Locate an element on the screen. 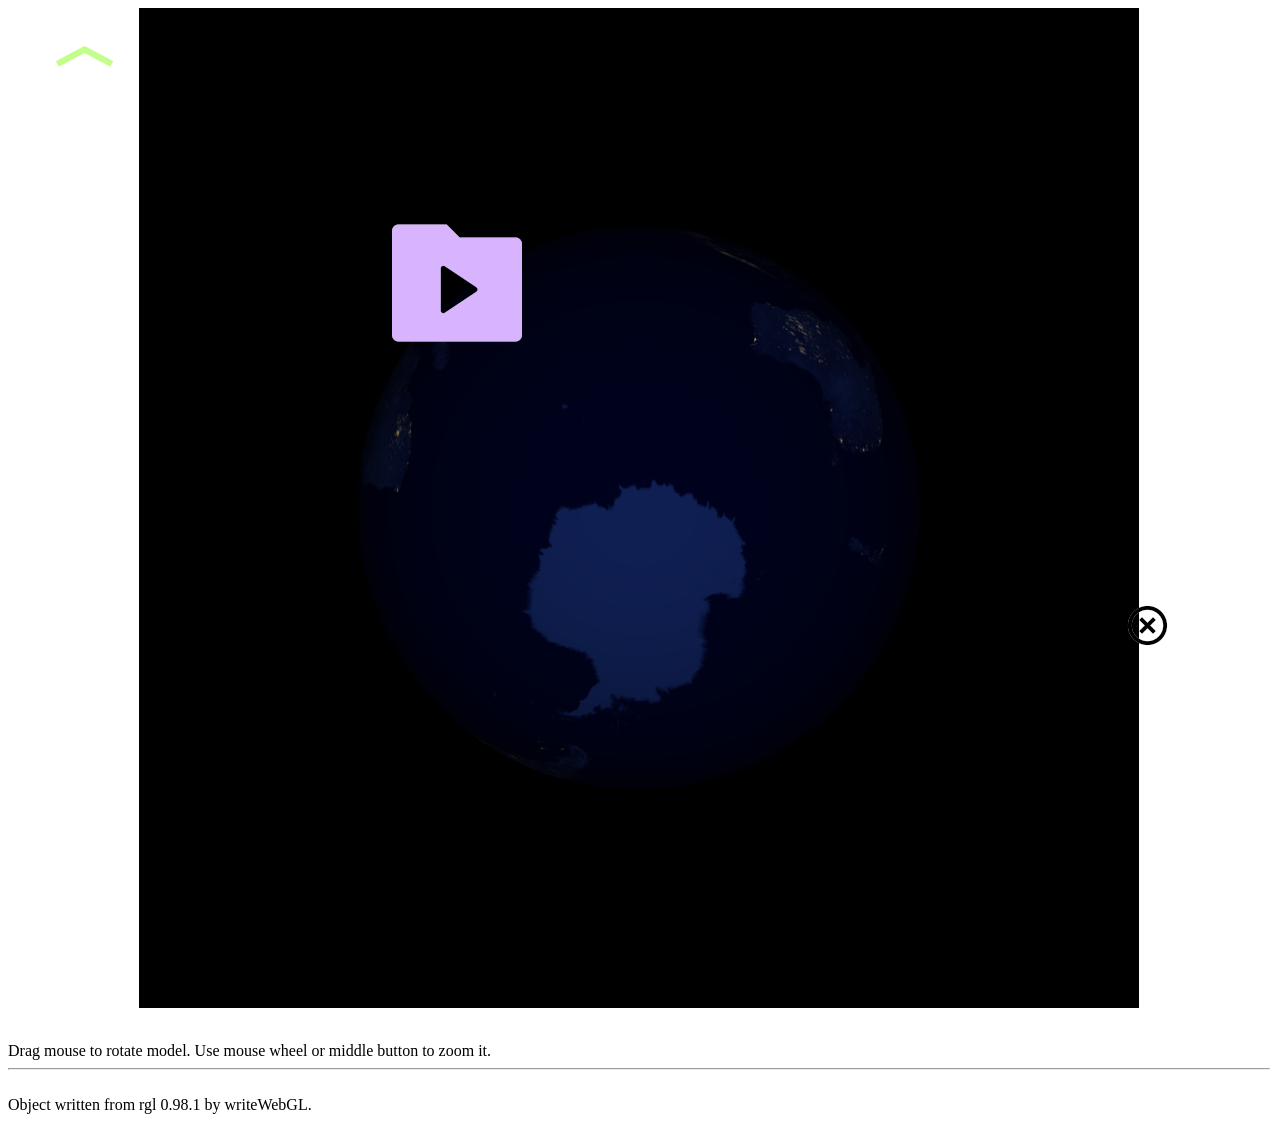 The image size is (1278, 1122). close or dismiss a dialog is located at coordinates (1147, 625).